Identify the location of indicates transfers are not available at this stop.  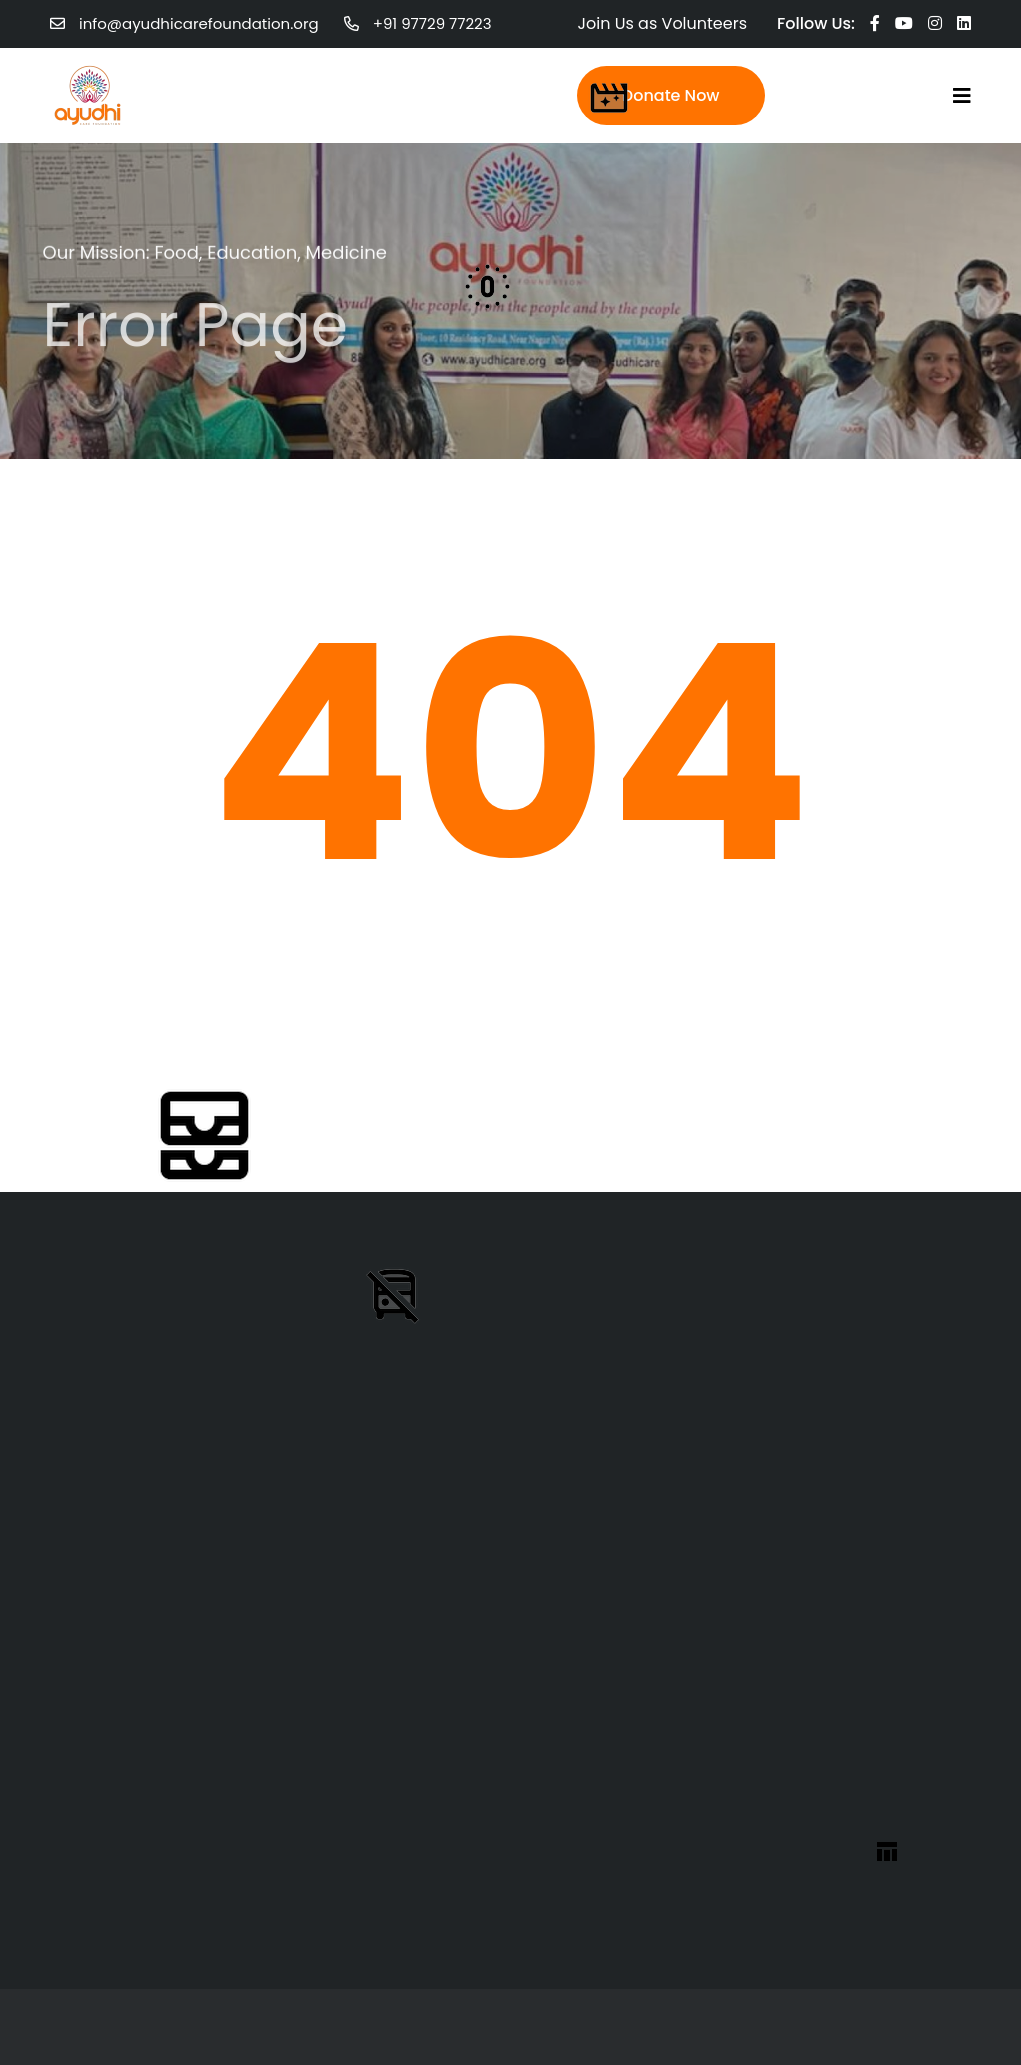
(394, 1295).